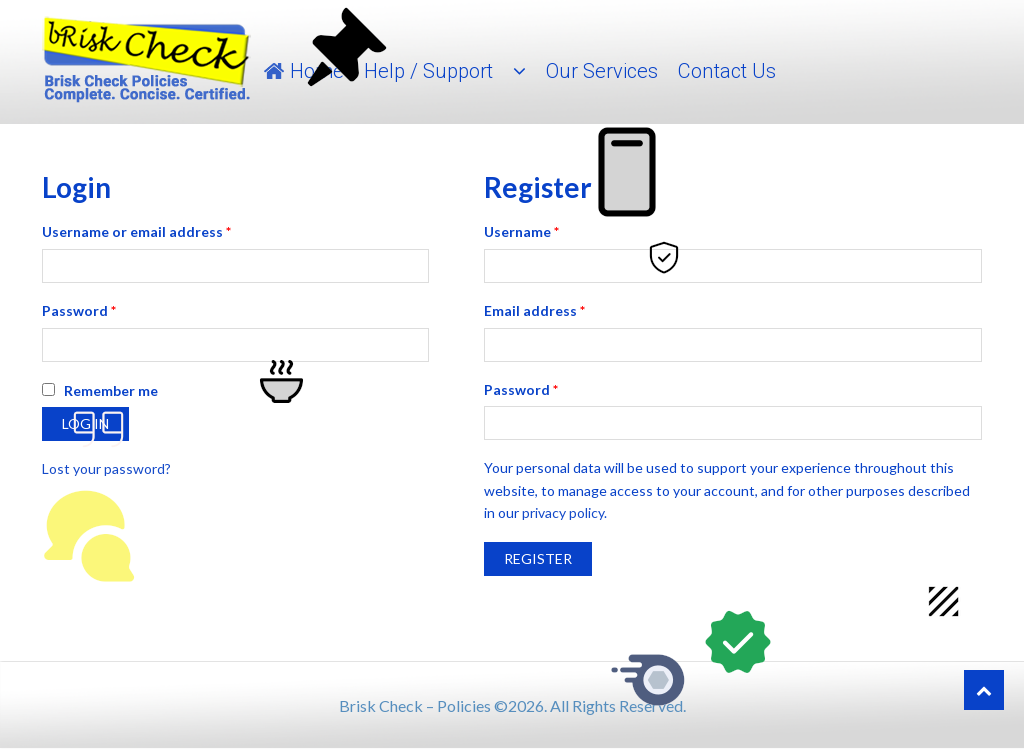 Image resolution: width=1024 pixels, height=750 pixels. What do you see at coordinates (738, 642) in the screenshot?
I see `indicates a verified discord server` at bounding box center [738, 642].